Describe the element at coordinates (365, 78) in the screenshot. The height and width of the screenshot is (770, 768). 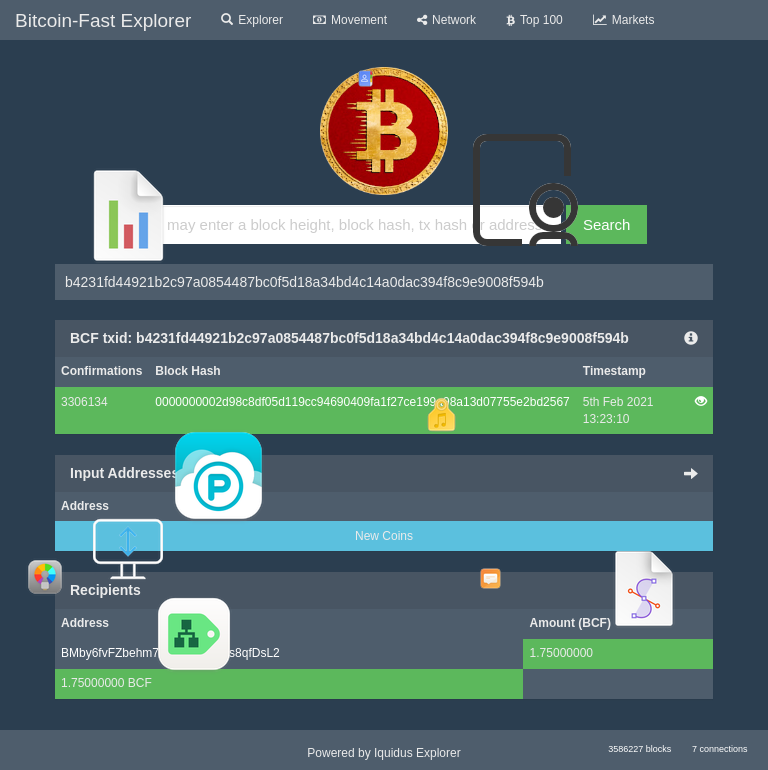
I see `open contacts or address book app` at that location.